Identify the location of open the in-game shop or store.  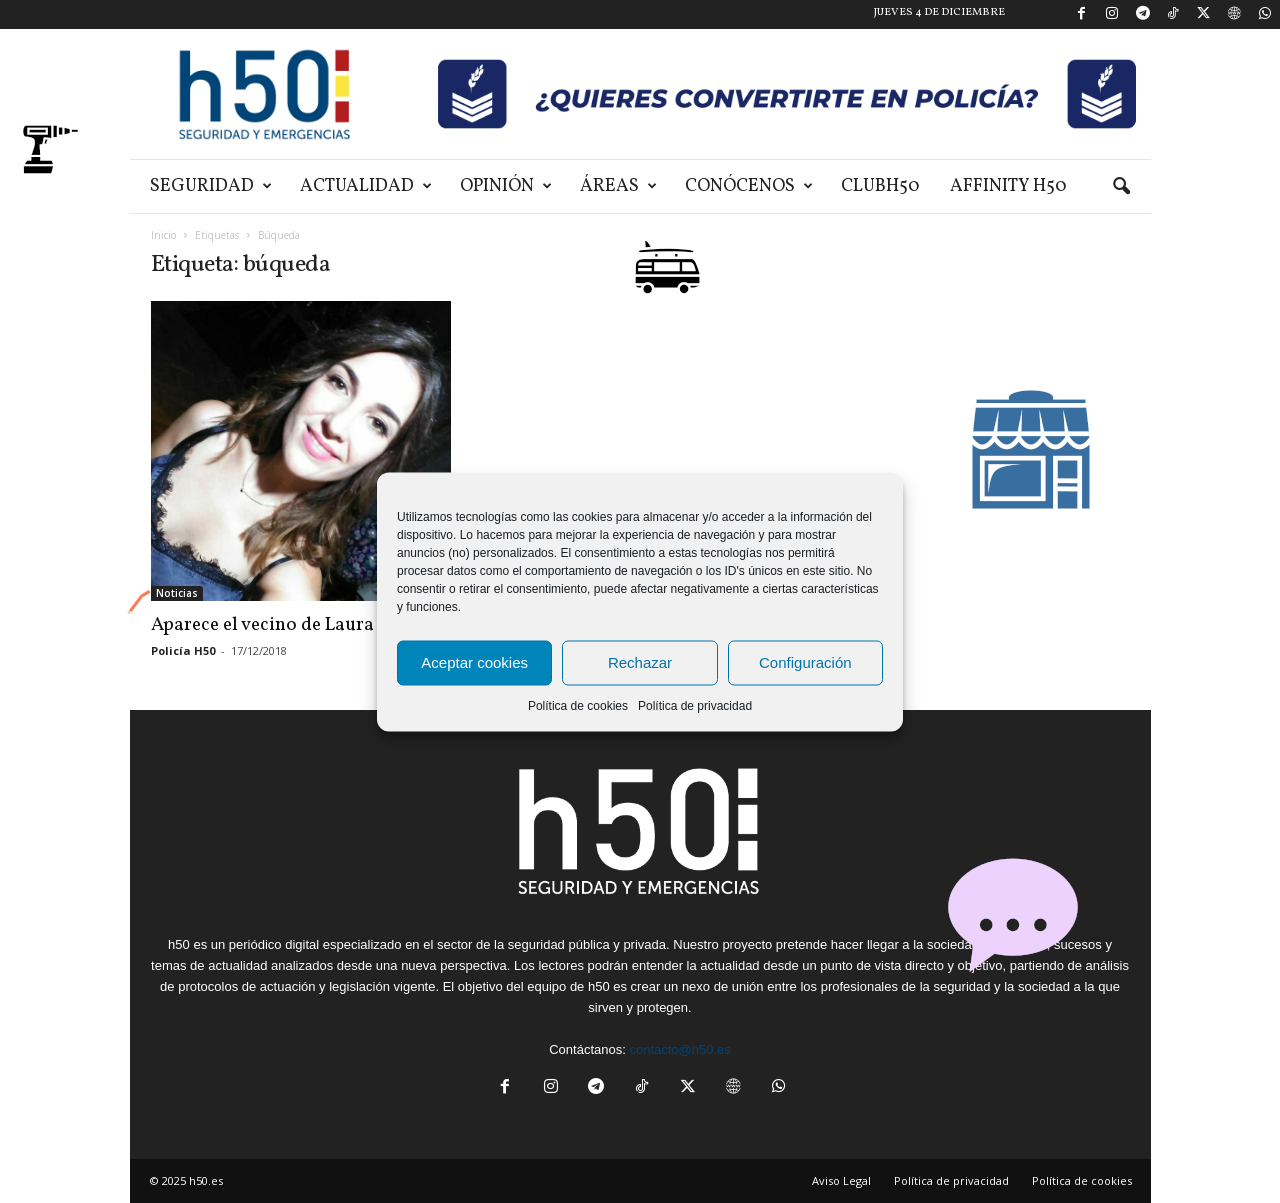
(1031, 450).